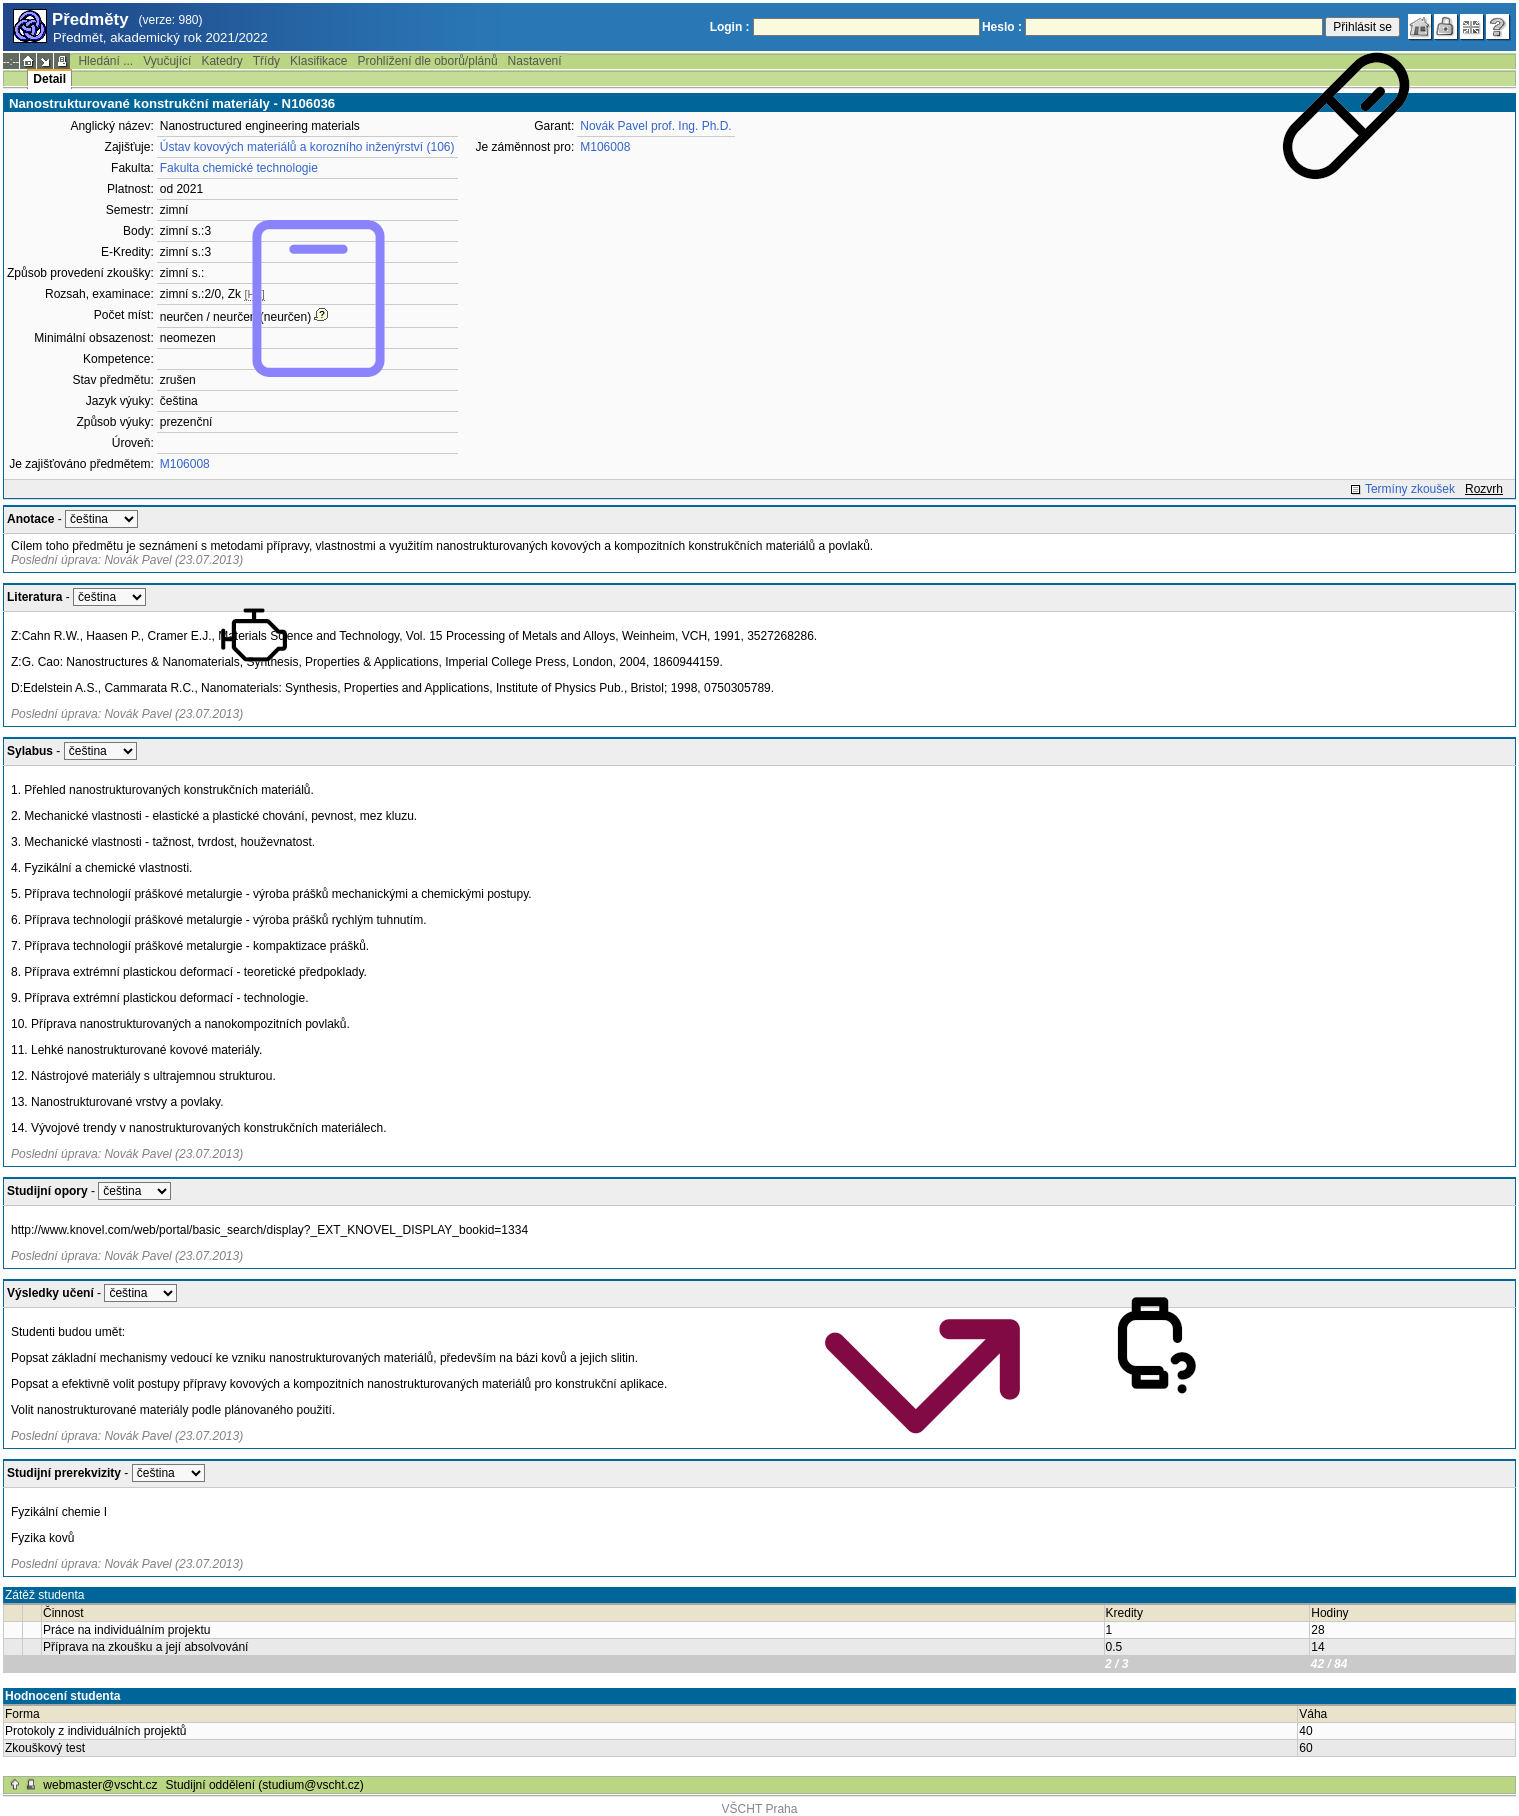 The width and height of the screenshot is (1519, 1816). Describe the element at coordinates (1150, 1343) in the screenshot. I see `smartwatch help or support` at that location.